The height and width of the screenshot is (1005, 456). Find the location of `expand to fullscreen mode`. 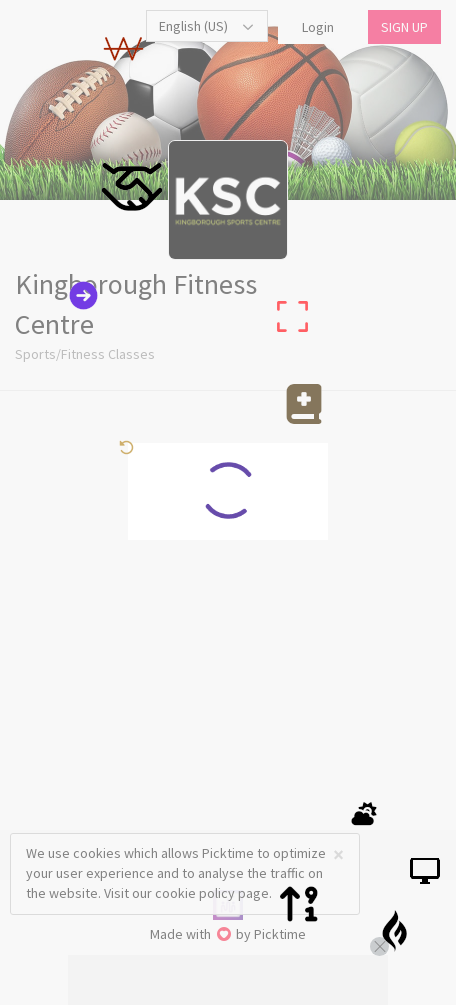

expand to fullscreen mode is located at coordinates (292, 316).